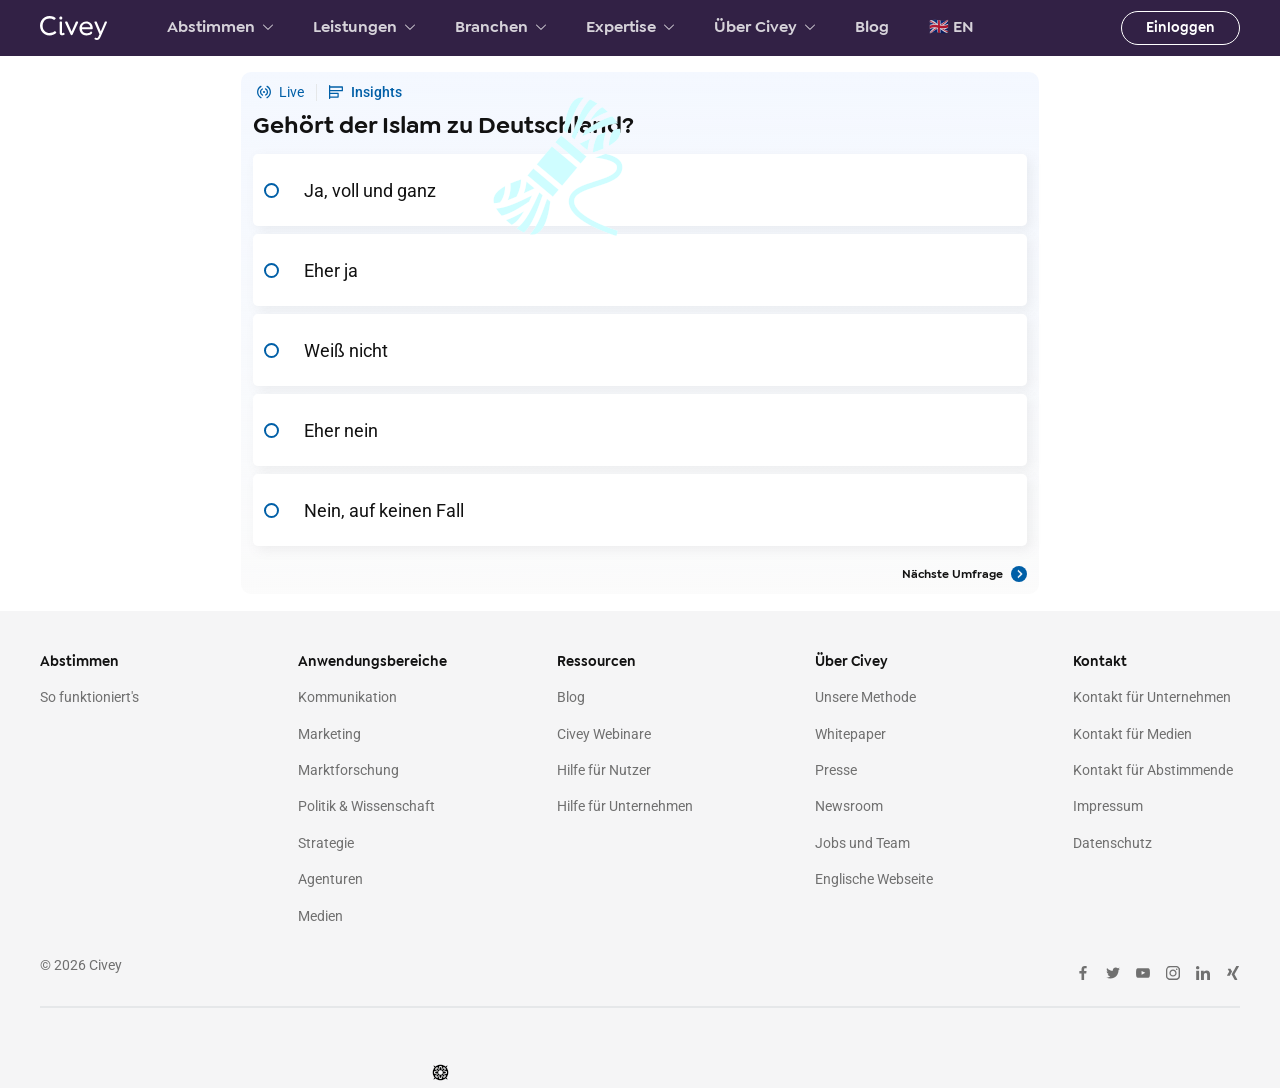  I want to click on decorative floral game emblem or badge, so click(440, 1072).